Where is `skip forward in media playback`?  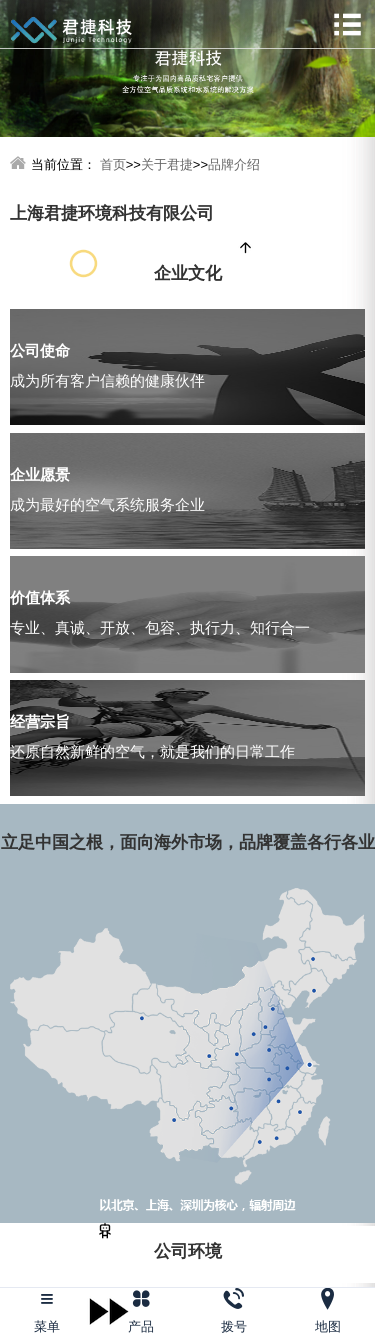 skip forward in media playback is located at coordinates (107, 1311).